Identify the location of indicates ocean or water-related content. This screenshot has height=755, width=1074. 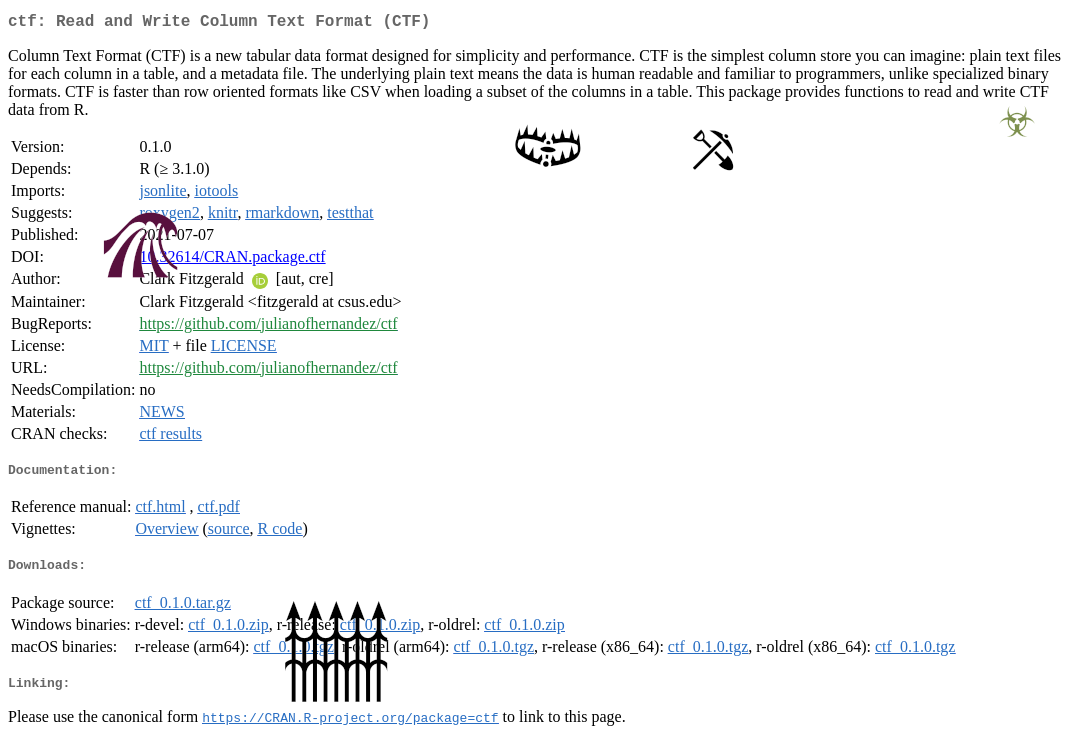
(140, 240).